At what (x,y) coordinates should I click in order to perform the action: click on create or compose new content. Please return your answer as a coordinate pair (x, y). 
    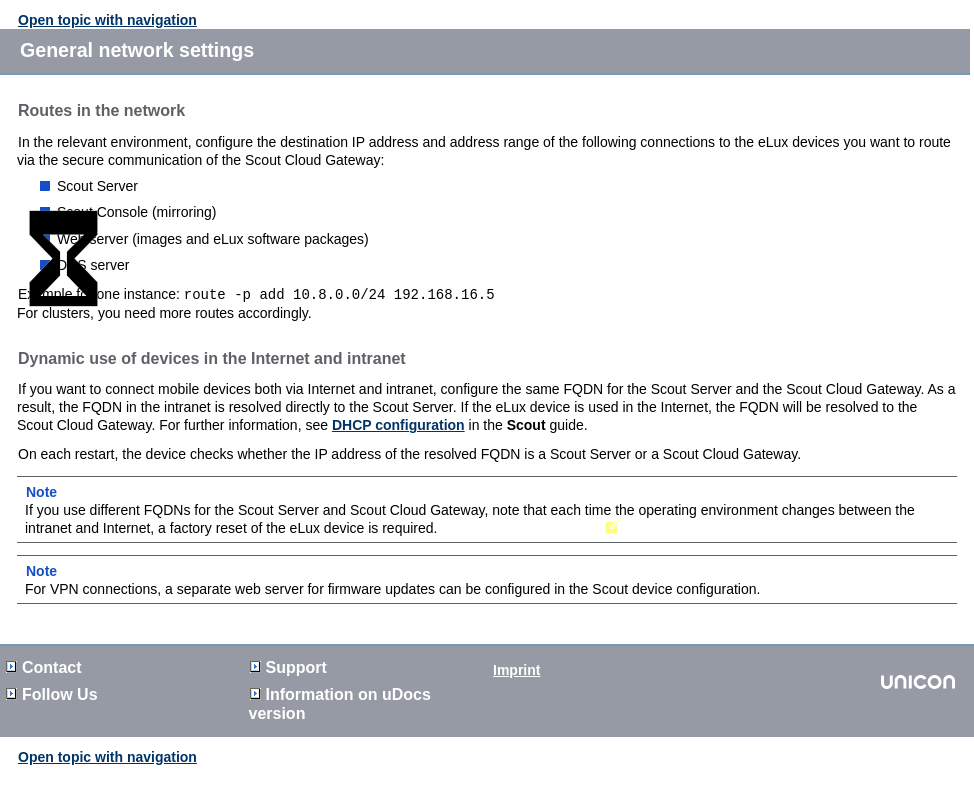
    Looking at the image, I should click on (612, 526).